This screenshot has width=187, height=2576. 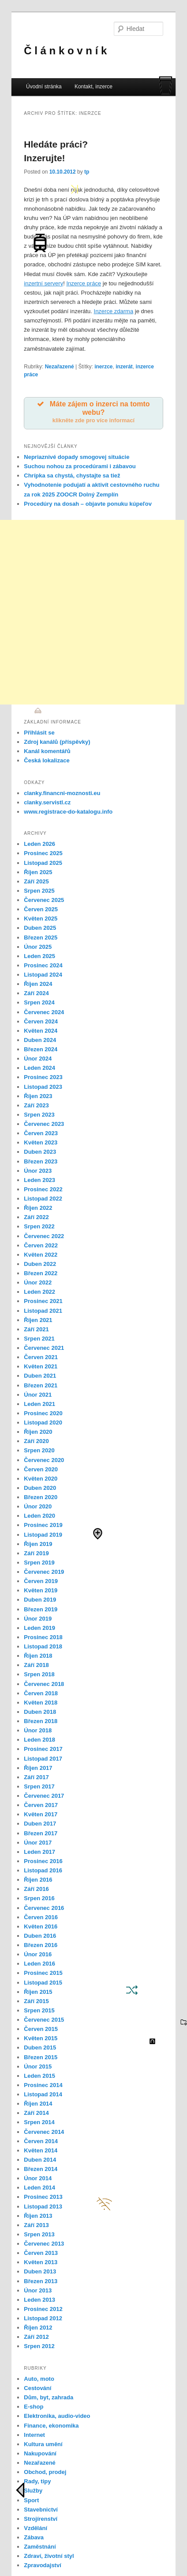 What do you see at coordinates (104, 2204) in the screenshot?
I see `indicates no wifi connection available` at bounding box center [104, 2204].